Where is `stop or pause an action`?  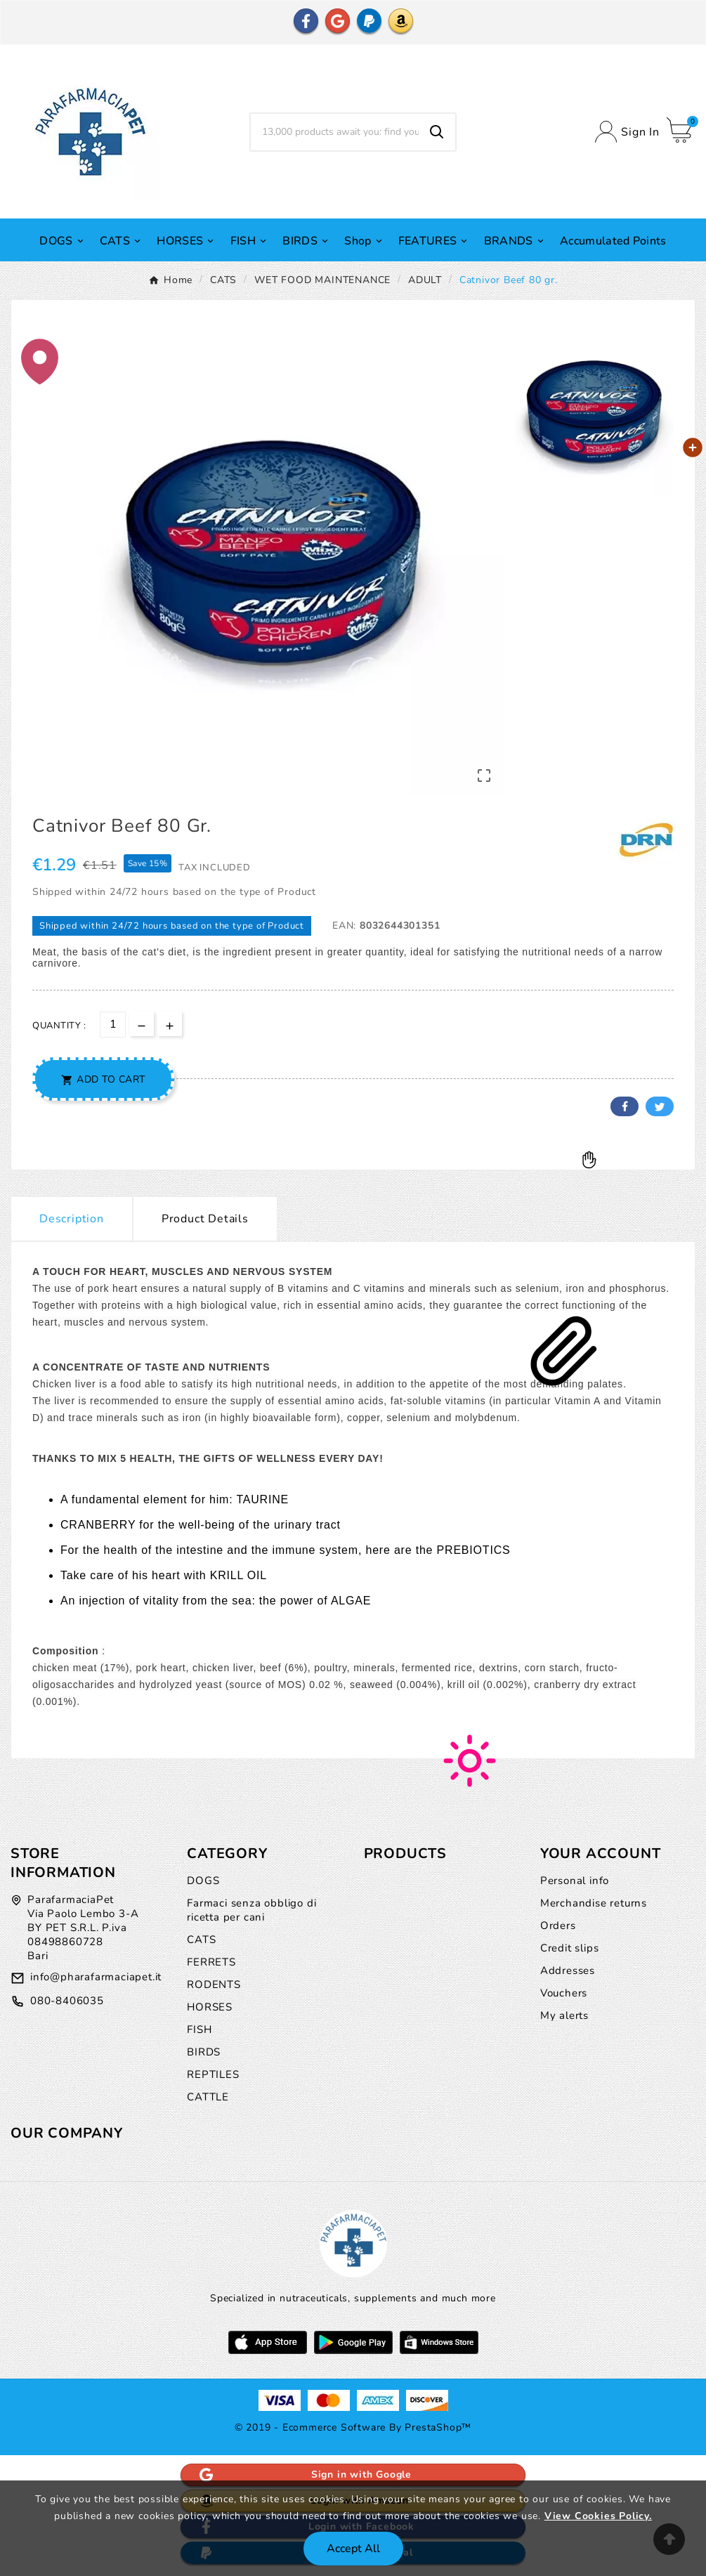
stop or pause an action is located at coordinates (589, 1160).